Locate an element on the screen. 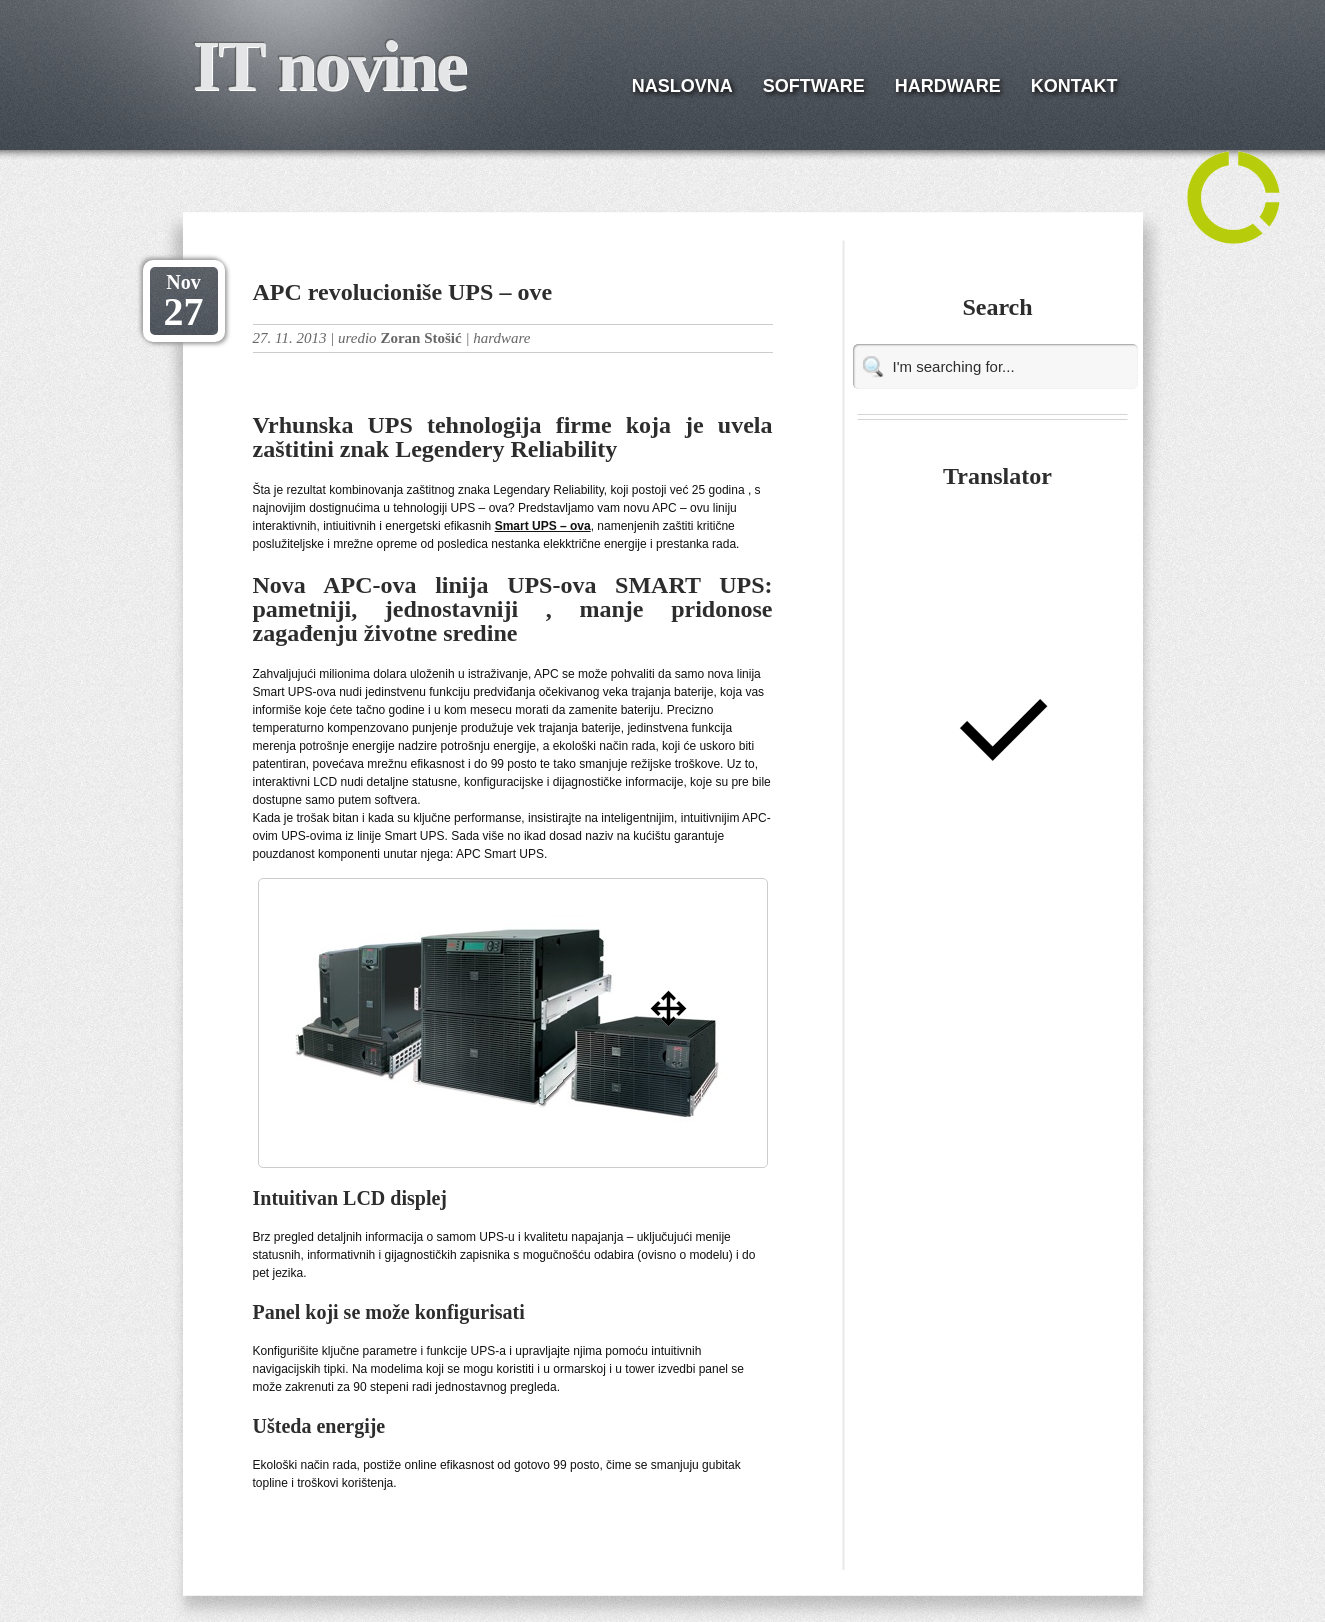 The image size is (1325, 1622). confirms a completed action or task is located at coordinates (1003, 730).